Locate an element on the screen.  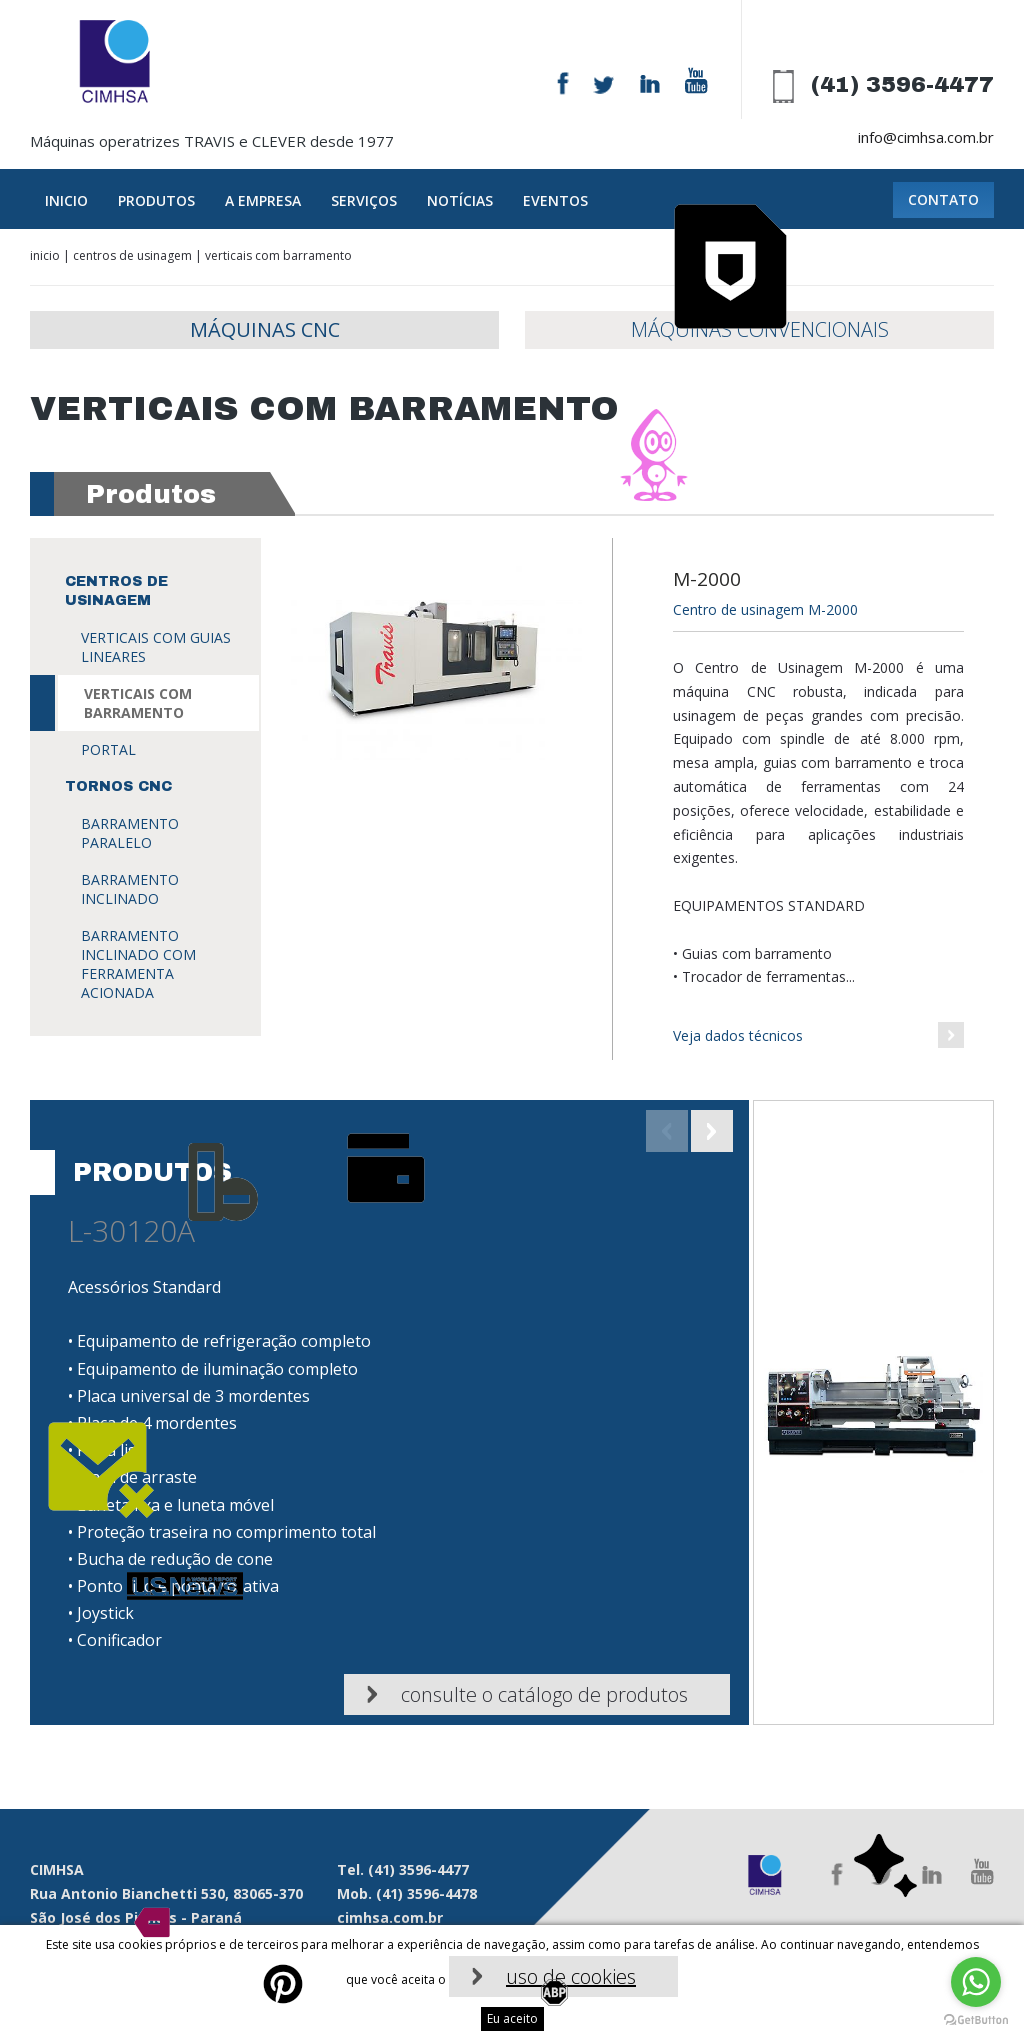
adblock plus browser extension logo is located at coordinates (554, 1992).